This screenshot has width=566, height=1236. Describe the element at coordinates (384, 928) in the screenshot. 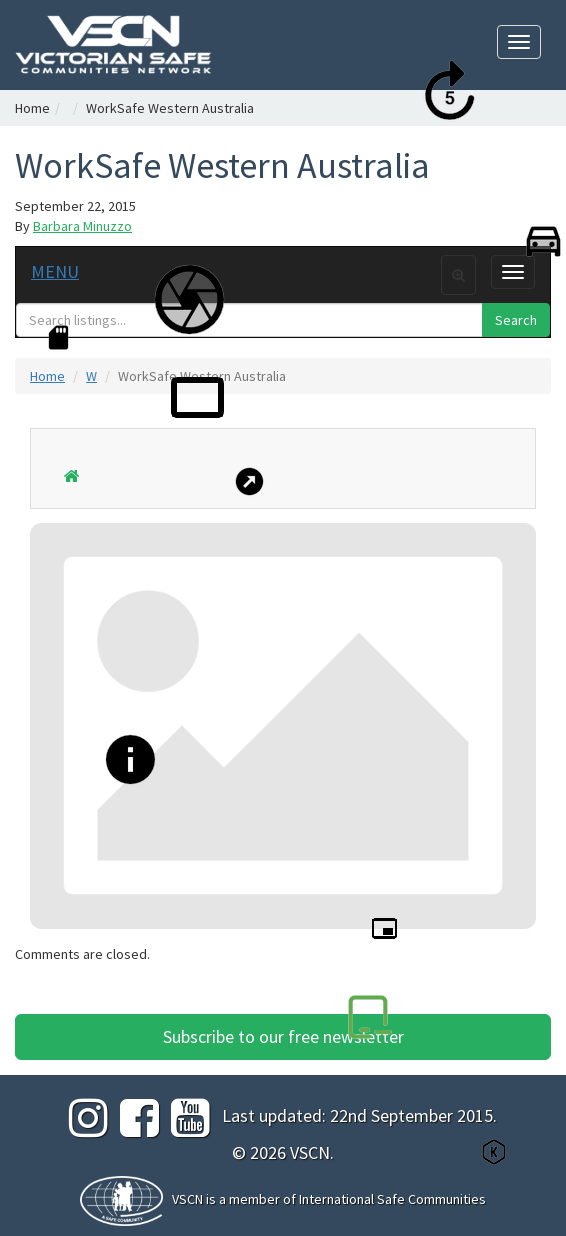

I see `add branding or watermark to content` at that location.